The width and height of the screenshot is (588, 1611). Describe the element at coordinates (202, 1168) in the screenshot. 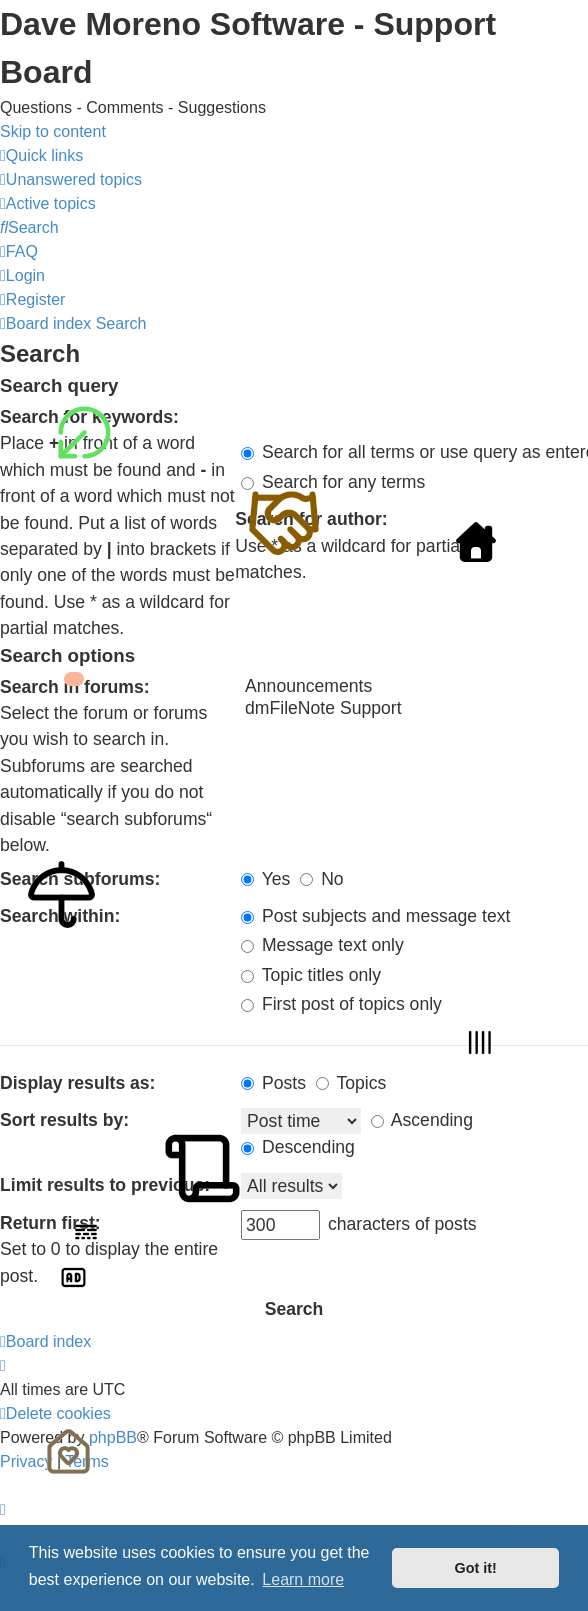

I see `view document or manuscript` at that location.